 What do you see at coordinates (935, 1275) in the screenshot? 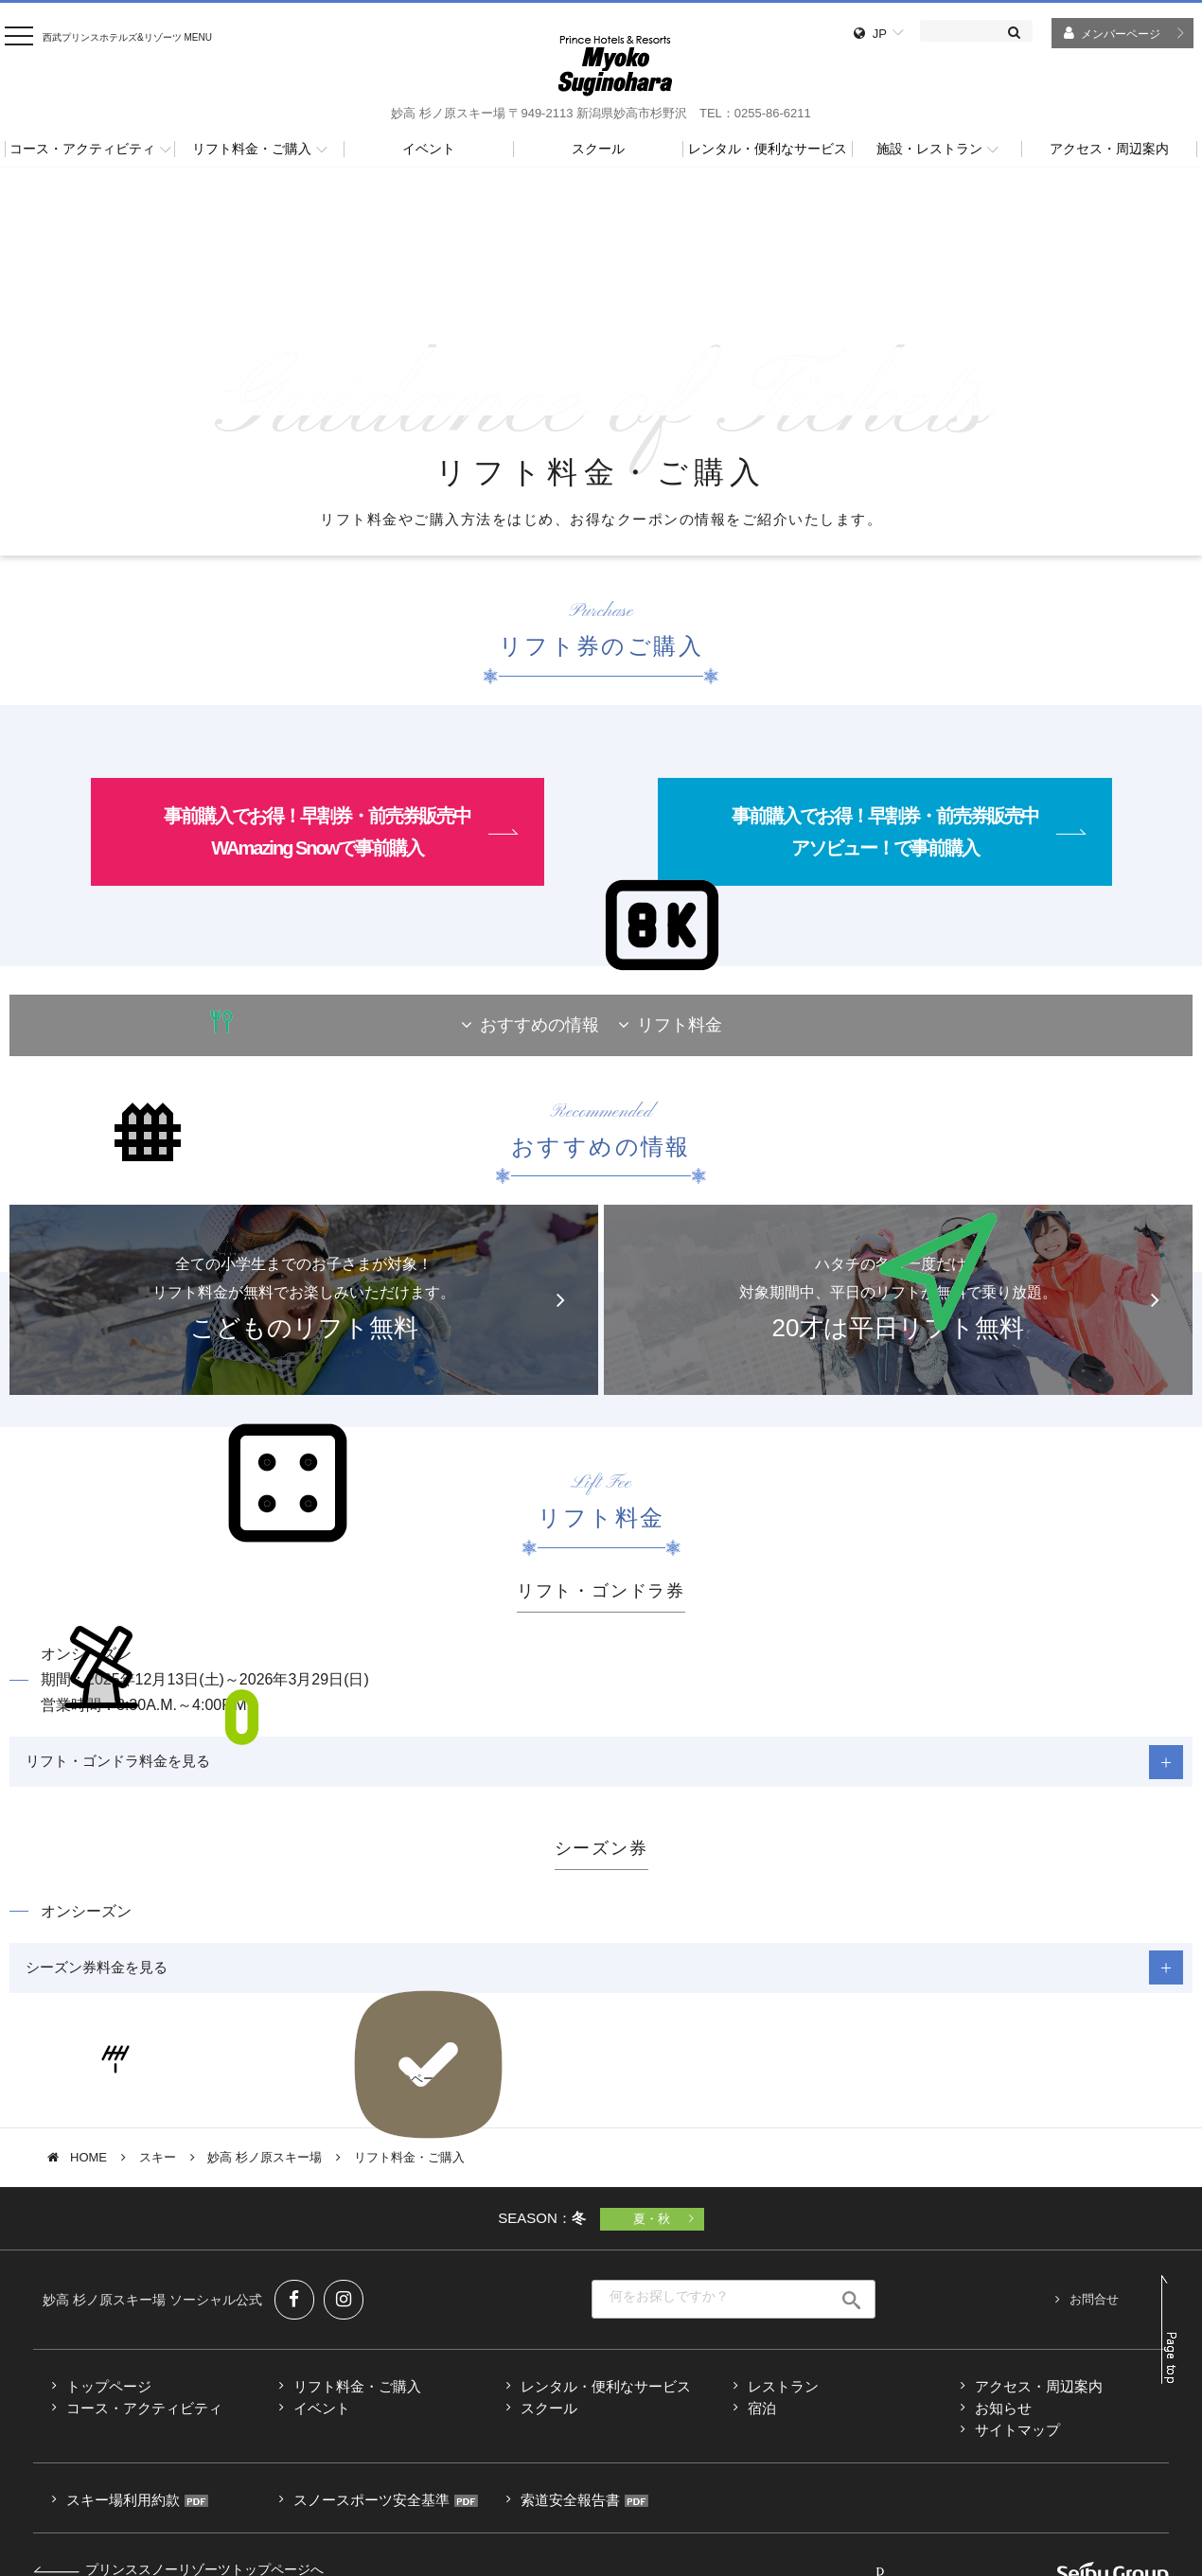
I see `navigate to current location` at bounding box center [935, 1275].